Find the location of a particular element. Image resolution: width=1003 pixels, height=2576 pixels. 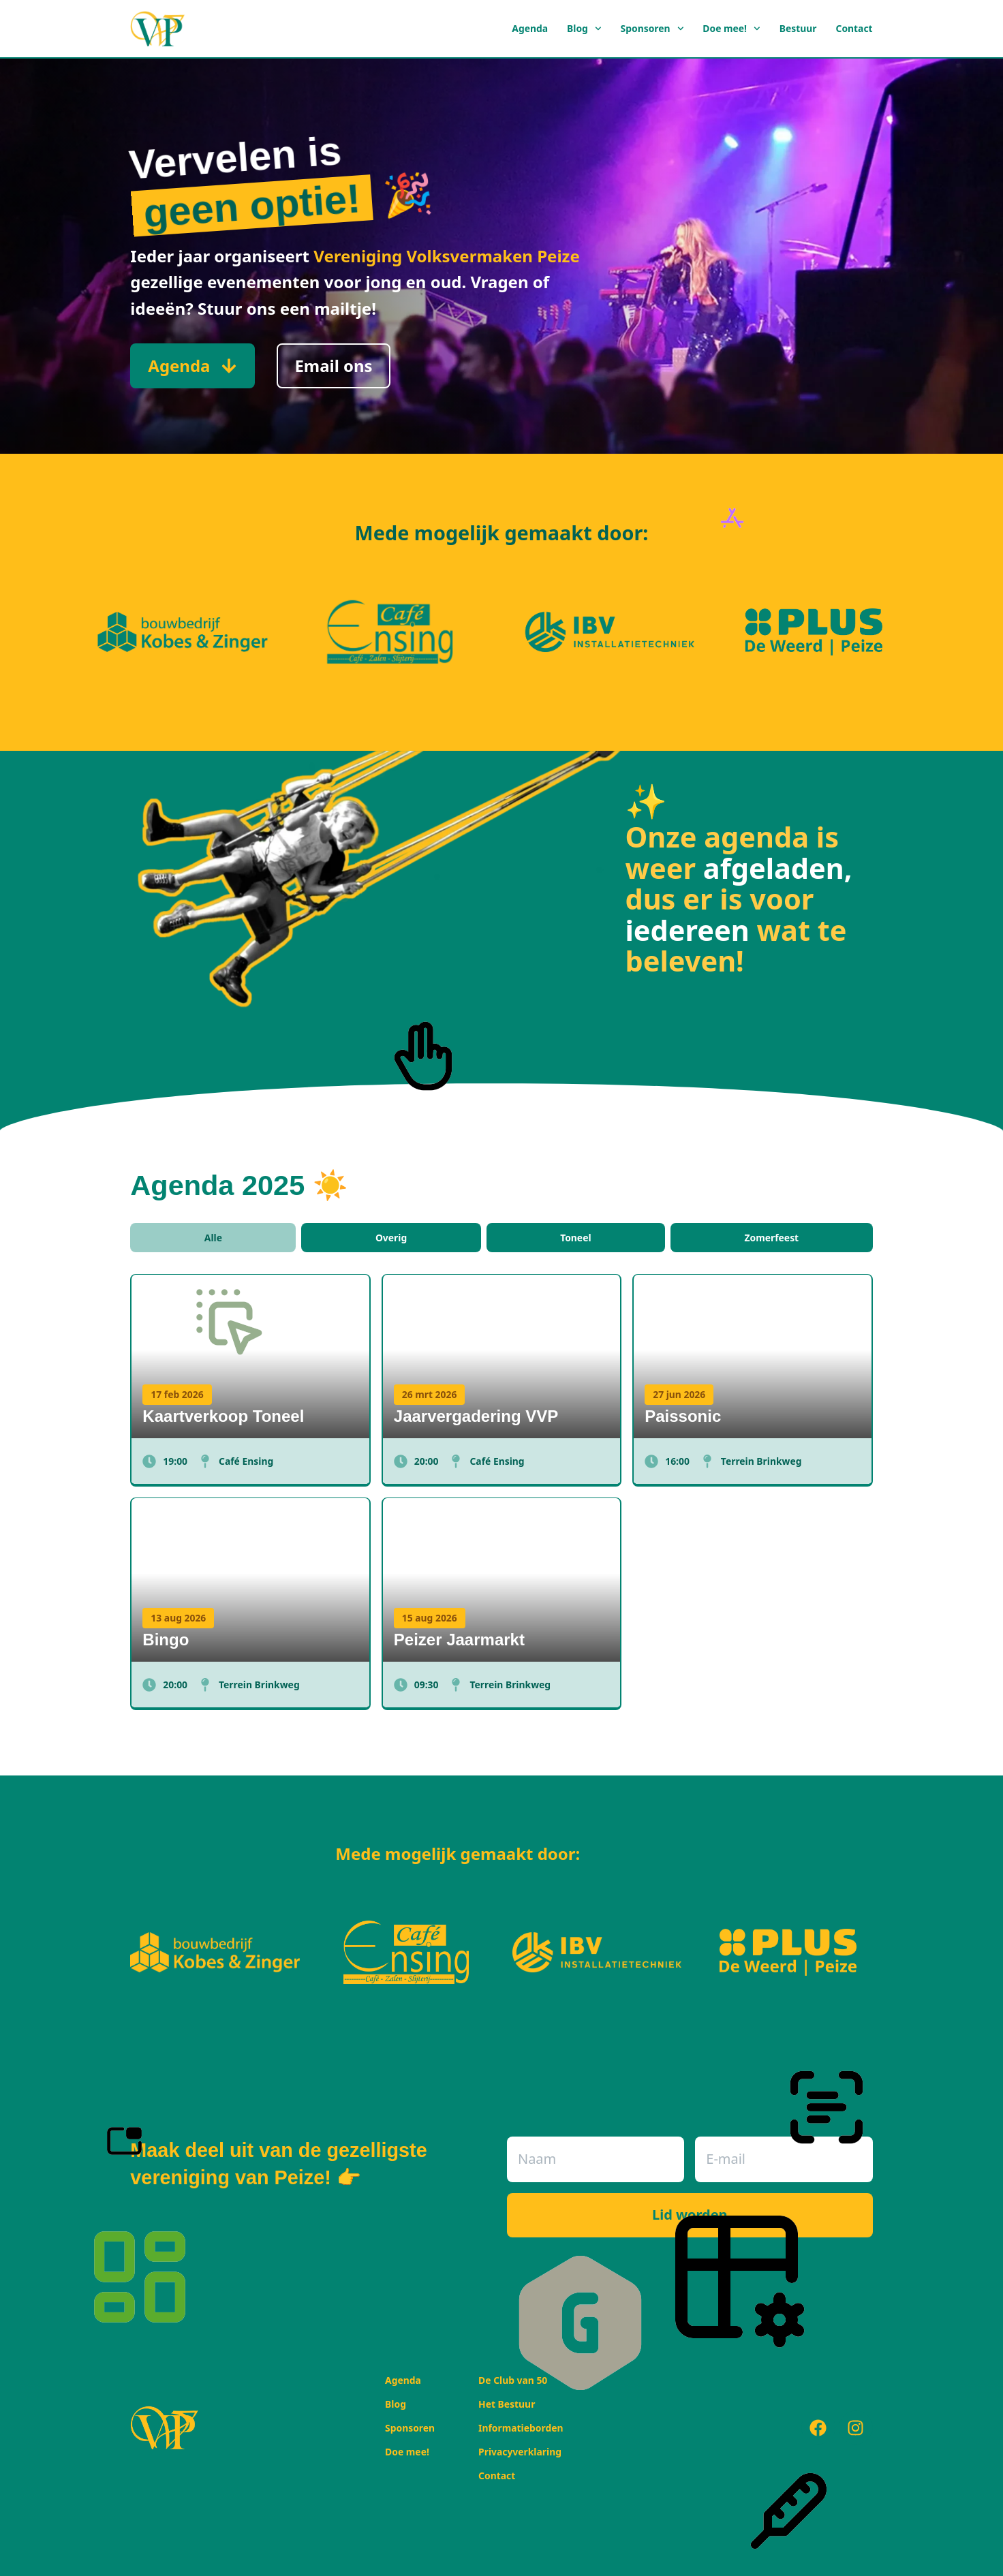

enable picture-in-picture mode at the top of the screen is located at coordinates (124, 2141).